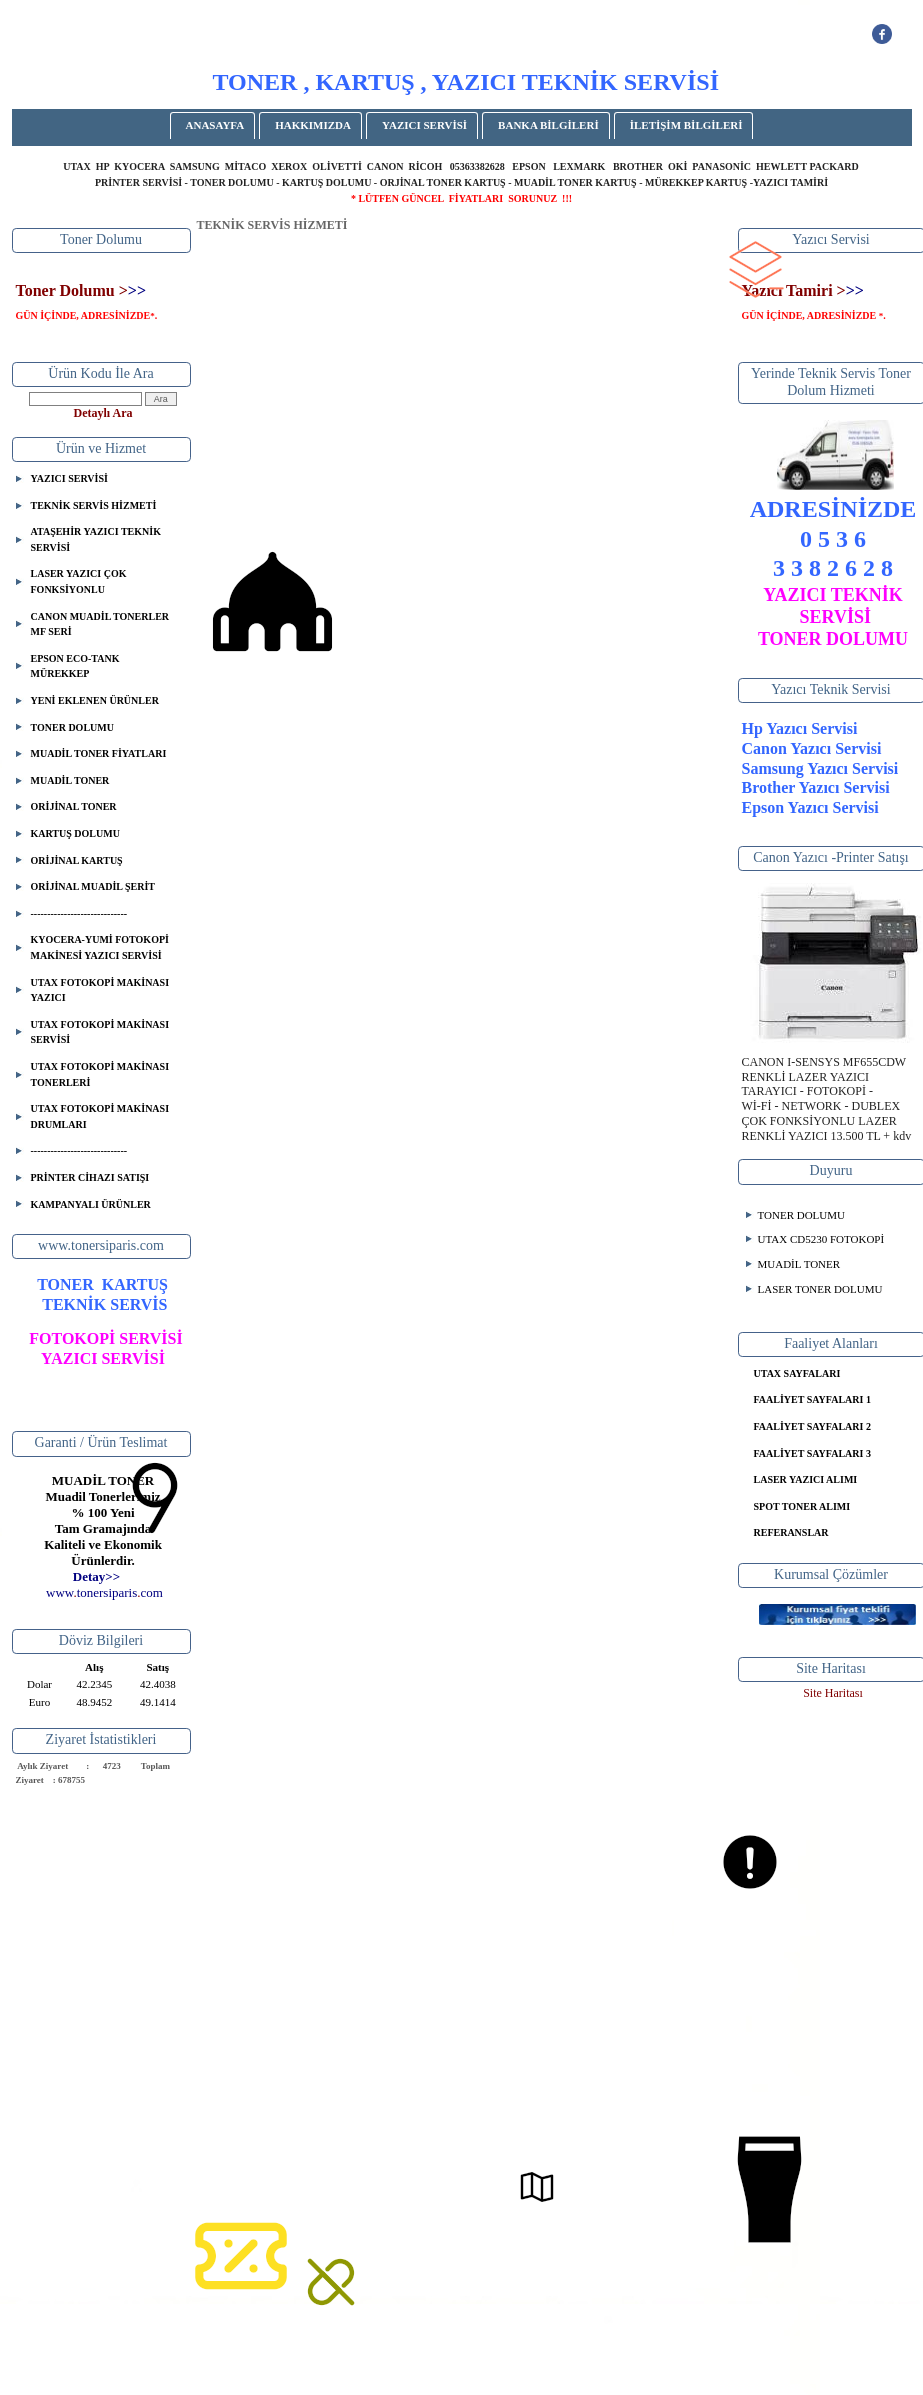 This screenshot has width=923, height=2395. I want to click on find nearby mosques, so click(272, 607).